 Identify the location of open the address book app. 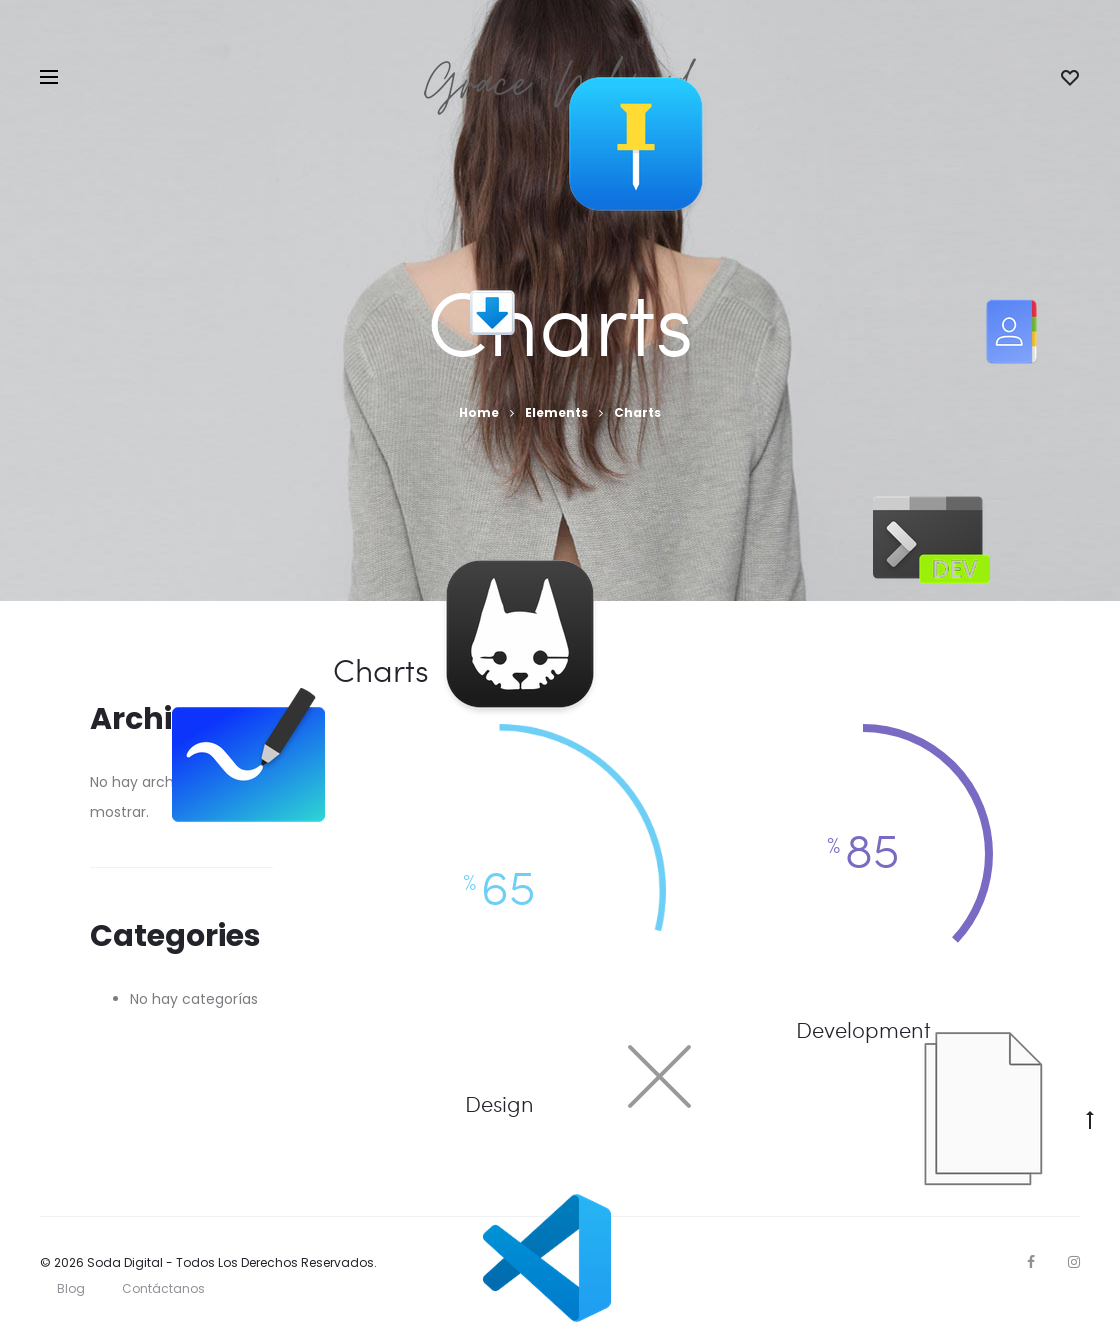
(1011, 331).